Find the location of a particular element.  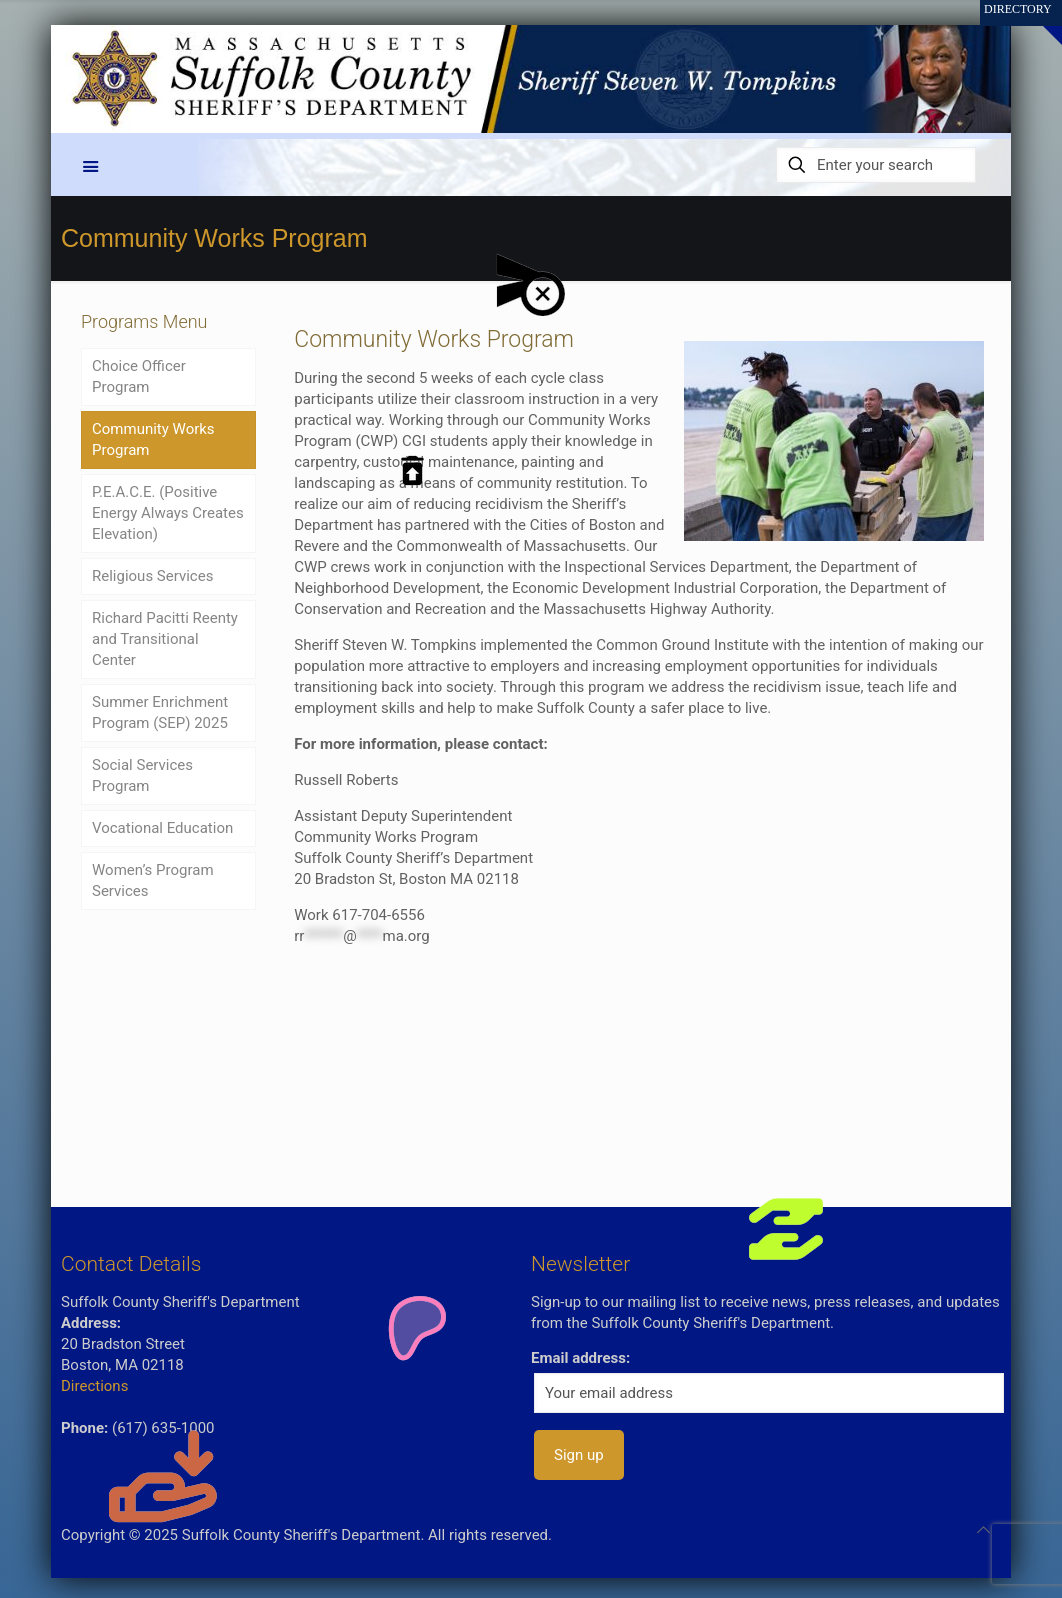

indicates partnership or collaboration features is located at coordinates (786, 1229).